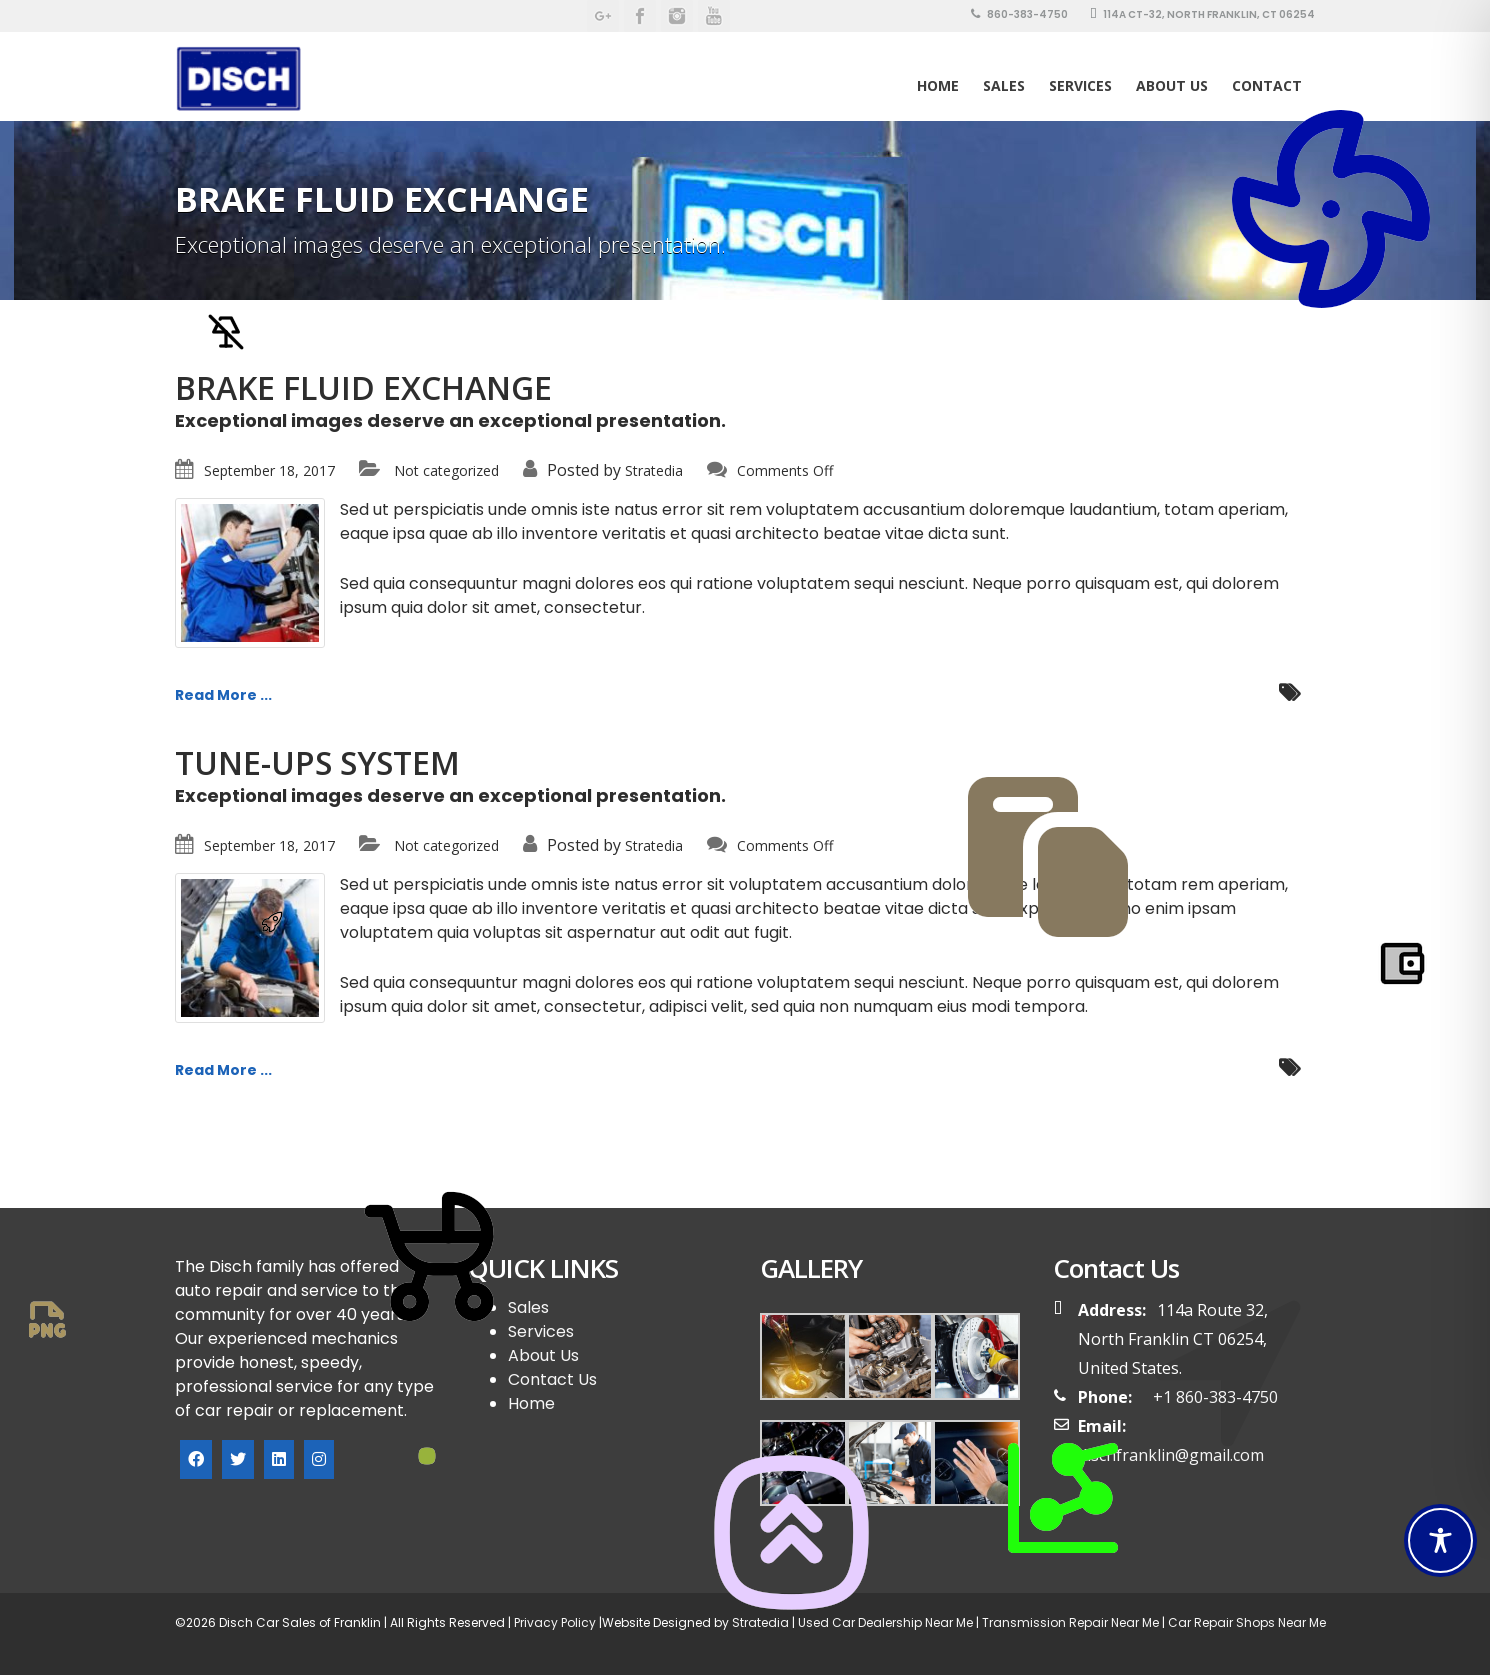 The image size is (1490, 1675). I want to click on a png image file, so click(47, 1321).